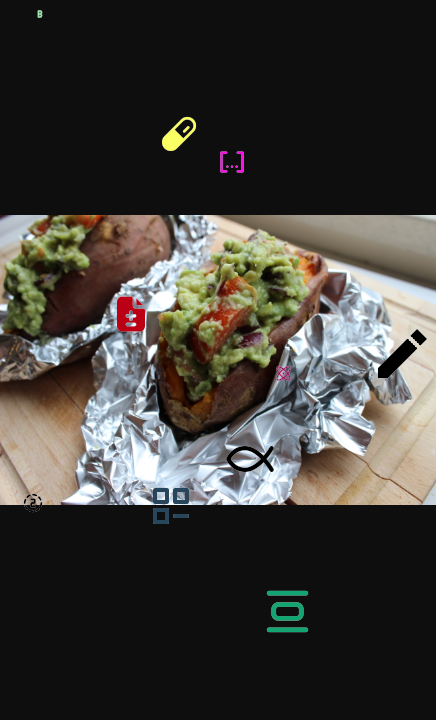  What do you see at coordinates (232, 162) in the screenshot?
I see `contains or groups related content` at bounding box center [232, 162].